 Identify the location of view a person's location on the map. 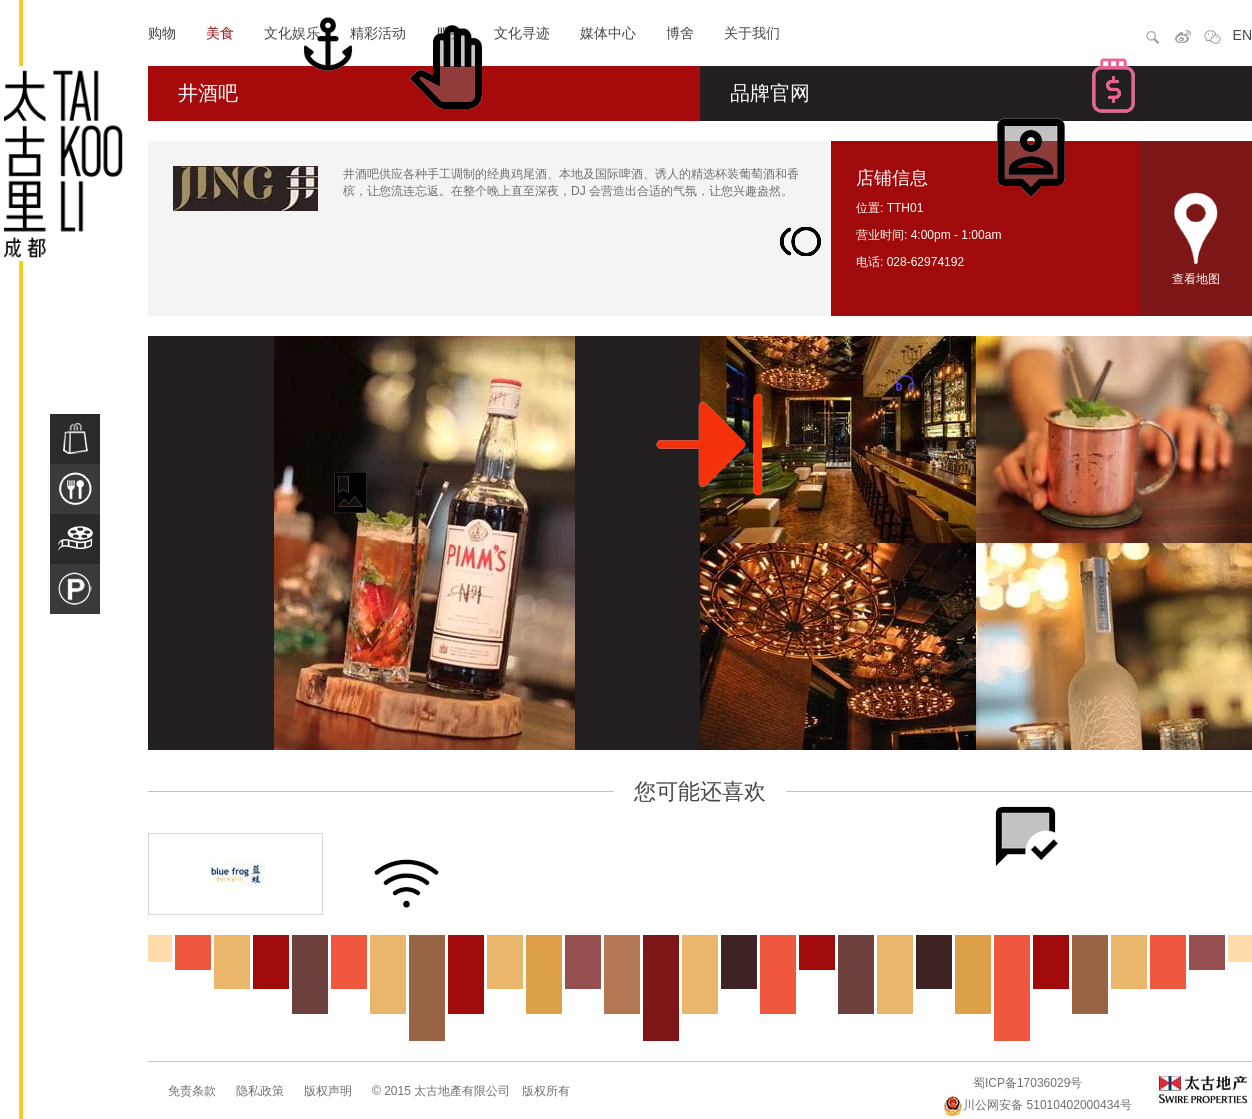
(1031, 156).